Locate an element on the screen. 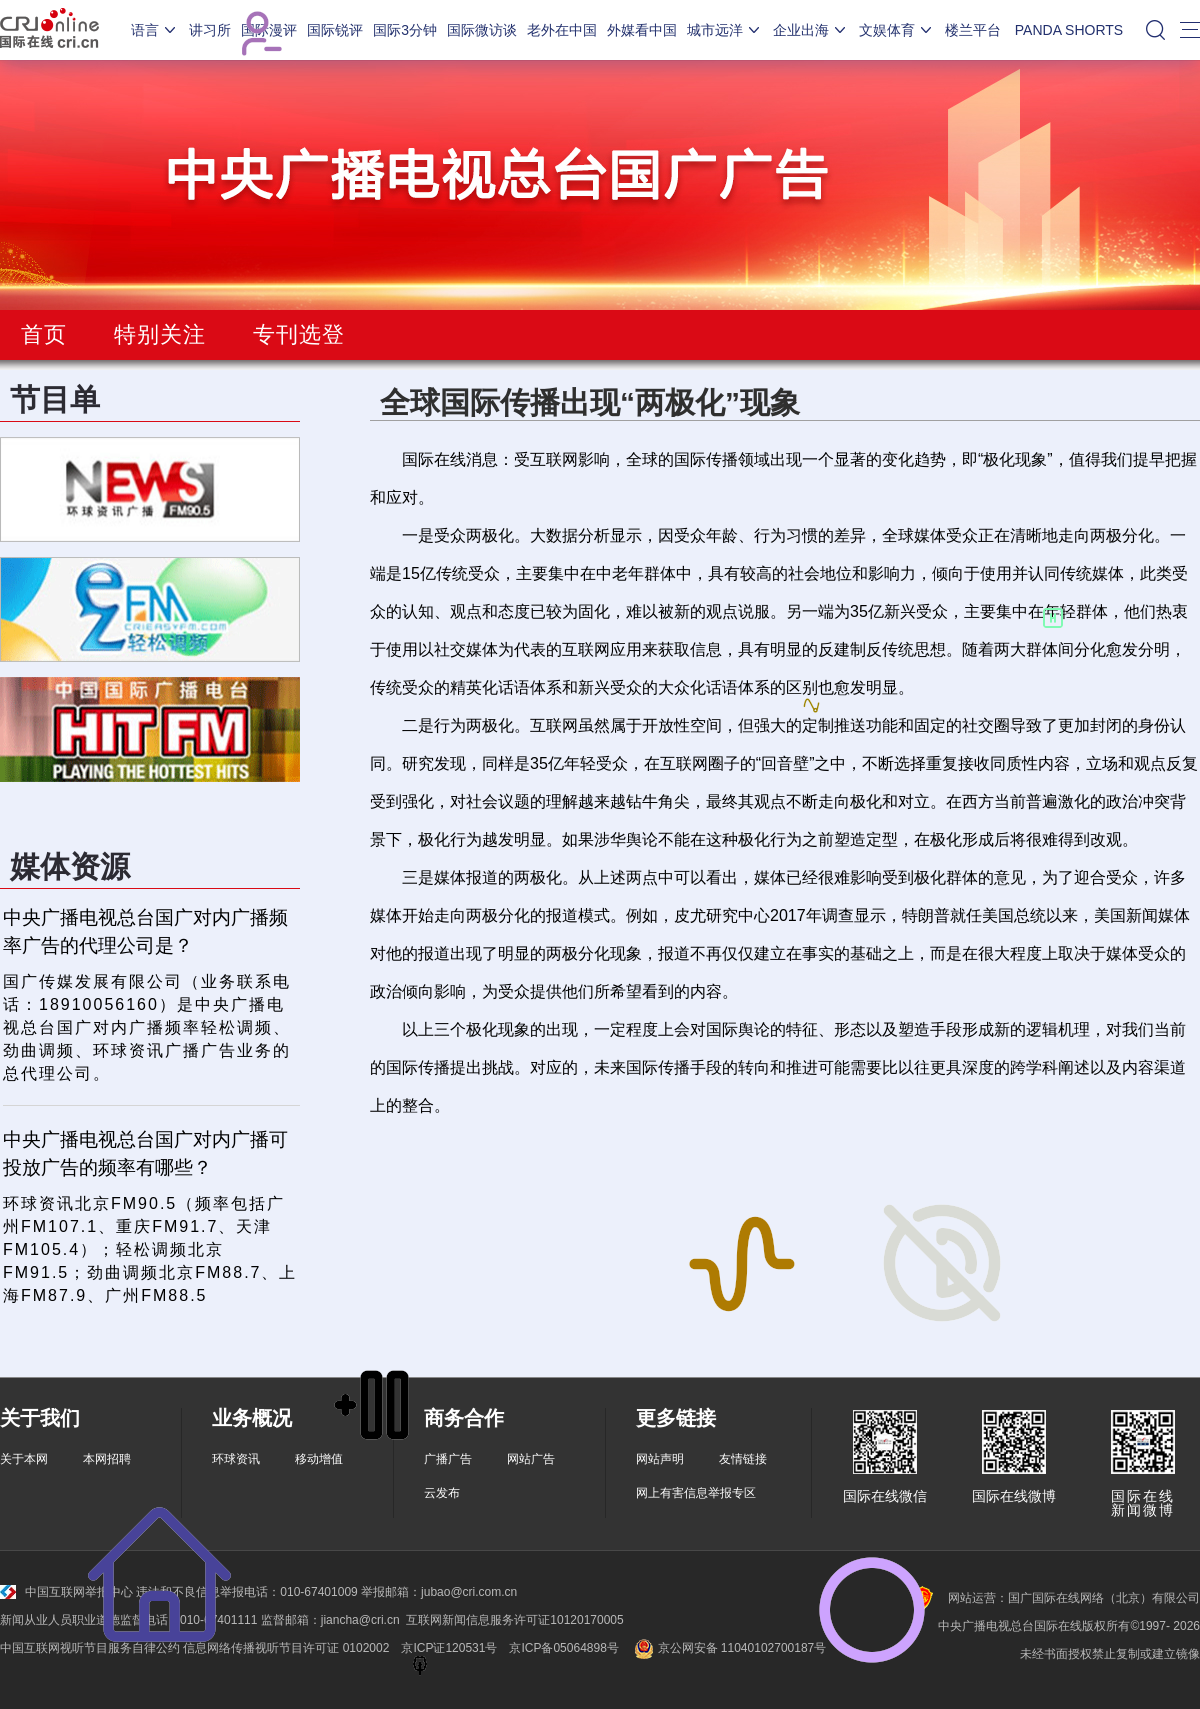 Image resolution: width=1200 pixels, height=1709 pixels. view parks or nature areas nearby is located at coordinates (420, 1666).